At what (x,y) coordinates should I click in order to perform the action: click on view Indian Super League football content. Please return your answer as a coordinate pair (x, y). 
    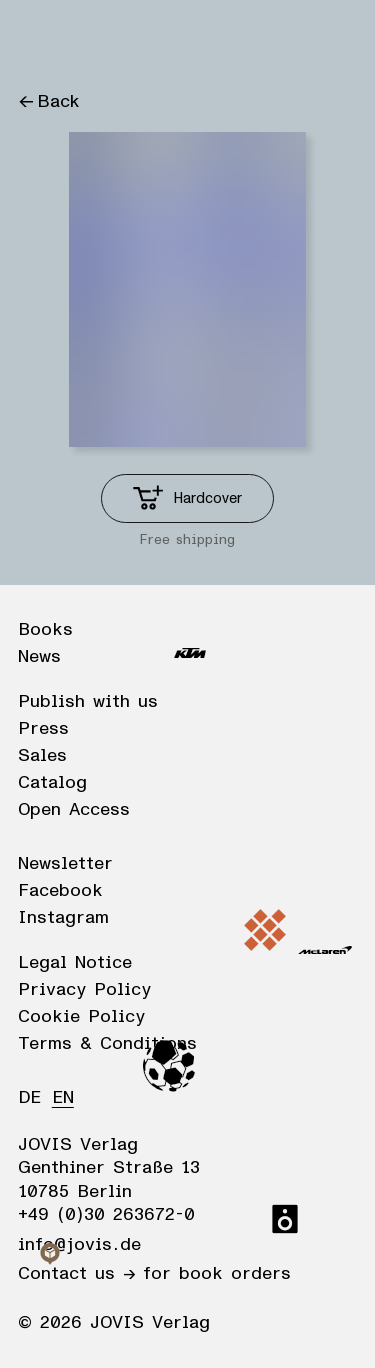
    Looking at the image, I should click on (169, 1066).